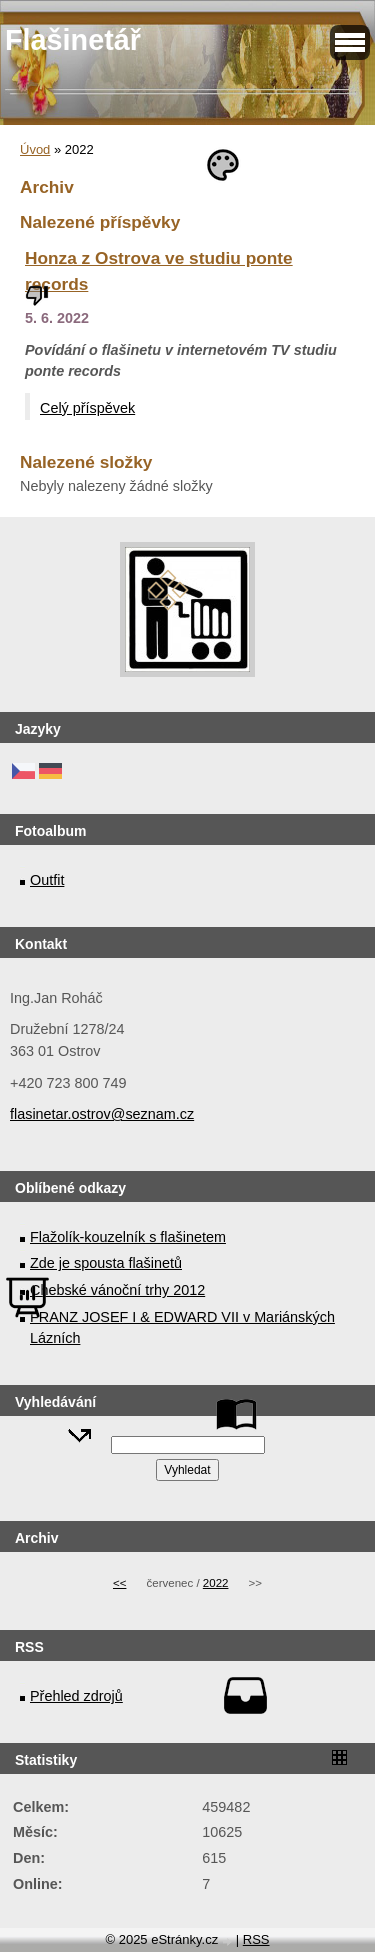  I want to click on decorative pattern or design element, so click(168, 590).